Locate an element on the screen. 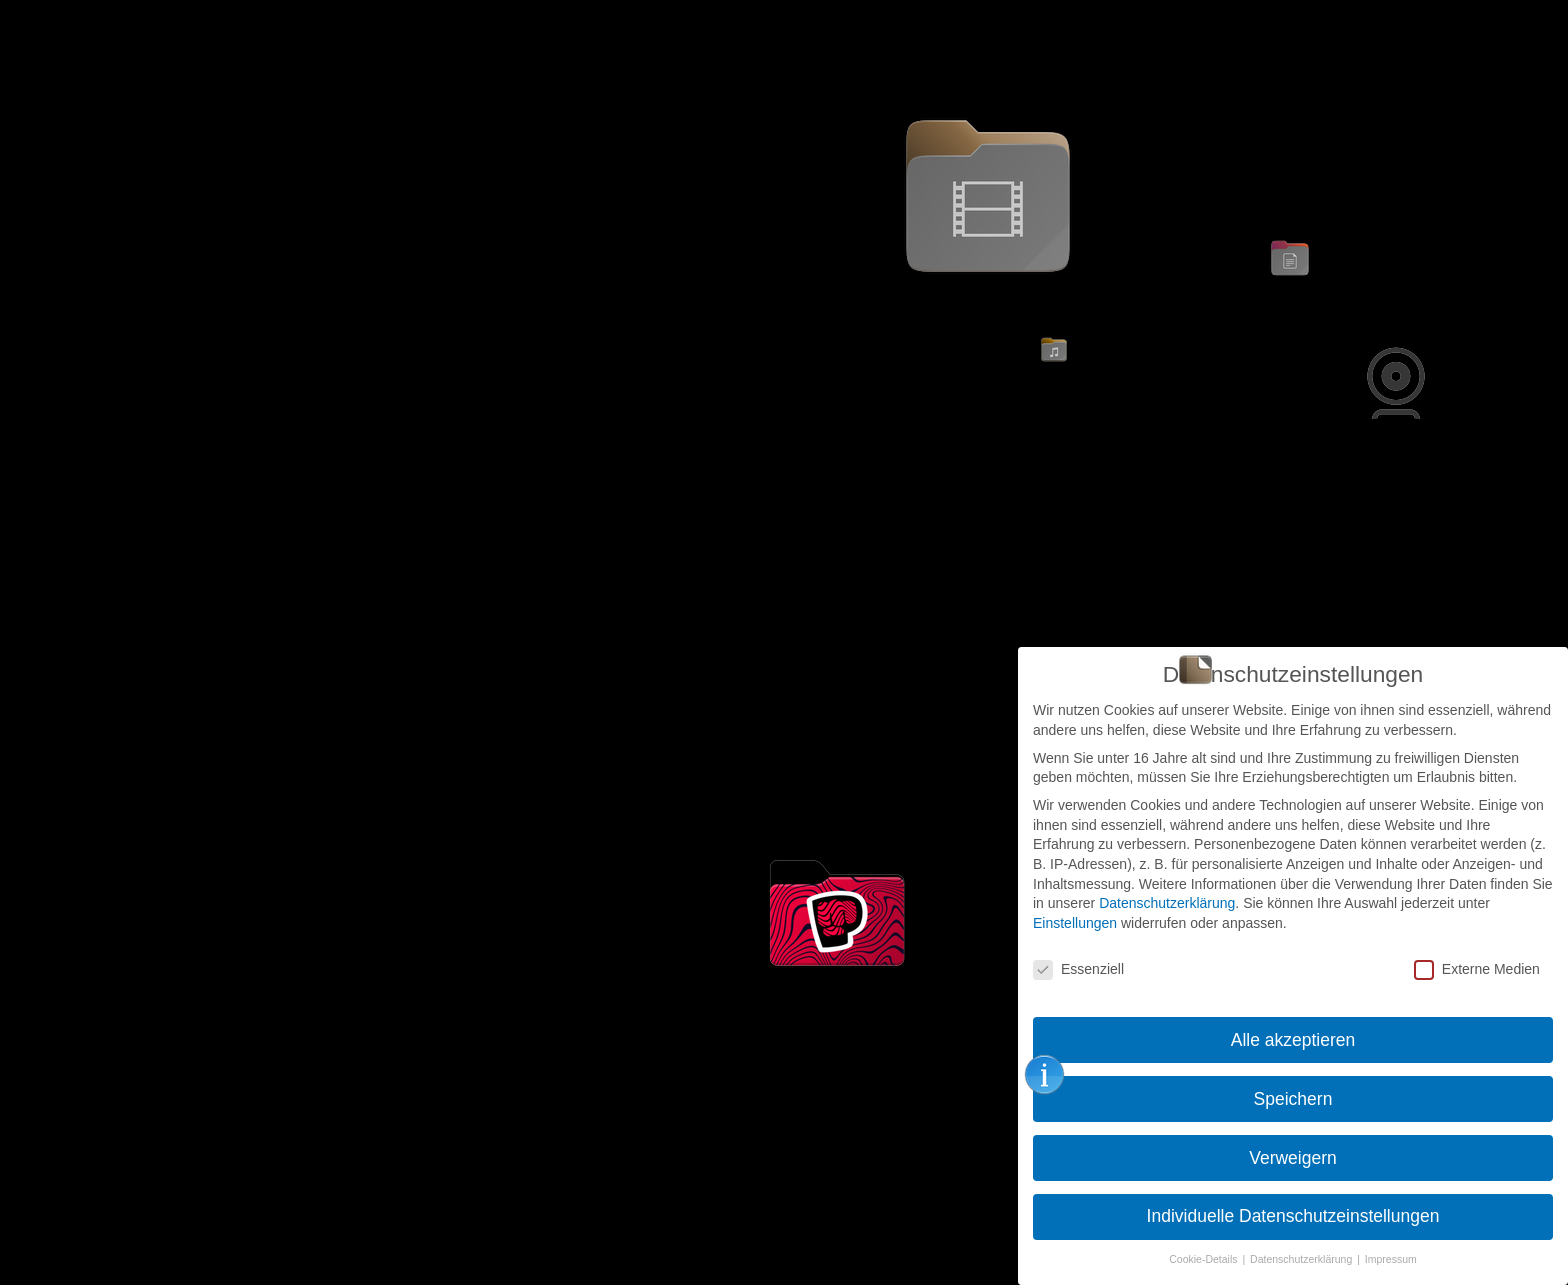 The image size is (1568, 1285). access webcam settings is located at coordinates (1396, 381).